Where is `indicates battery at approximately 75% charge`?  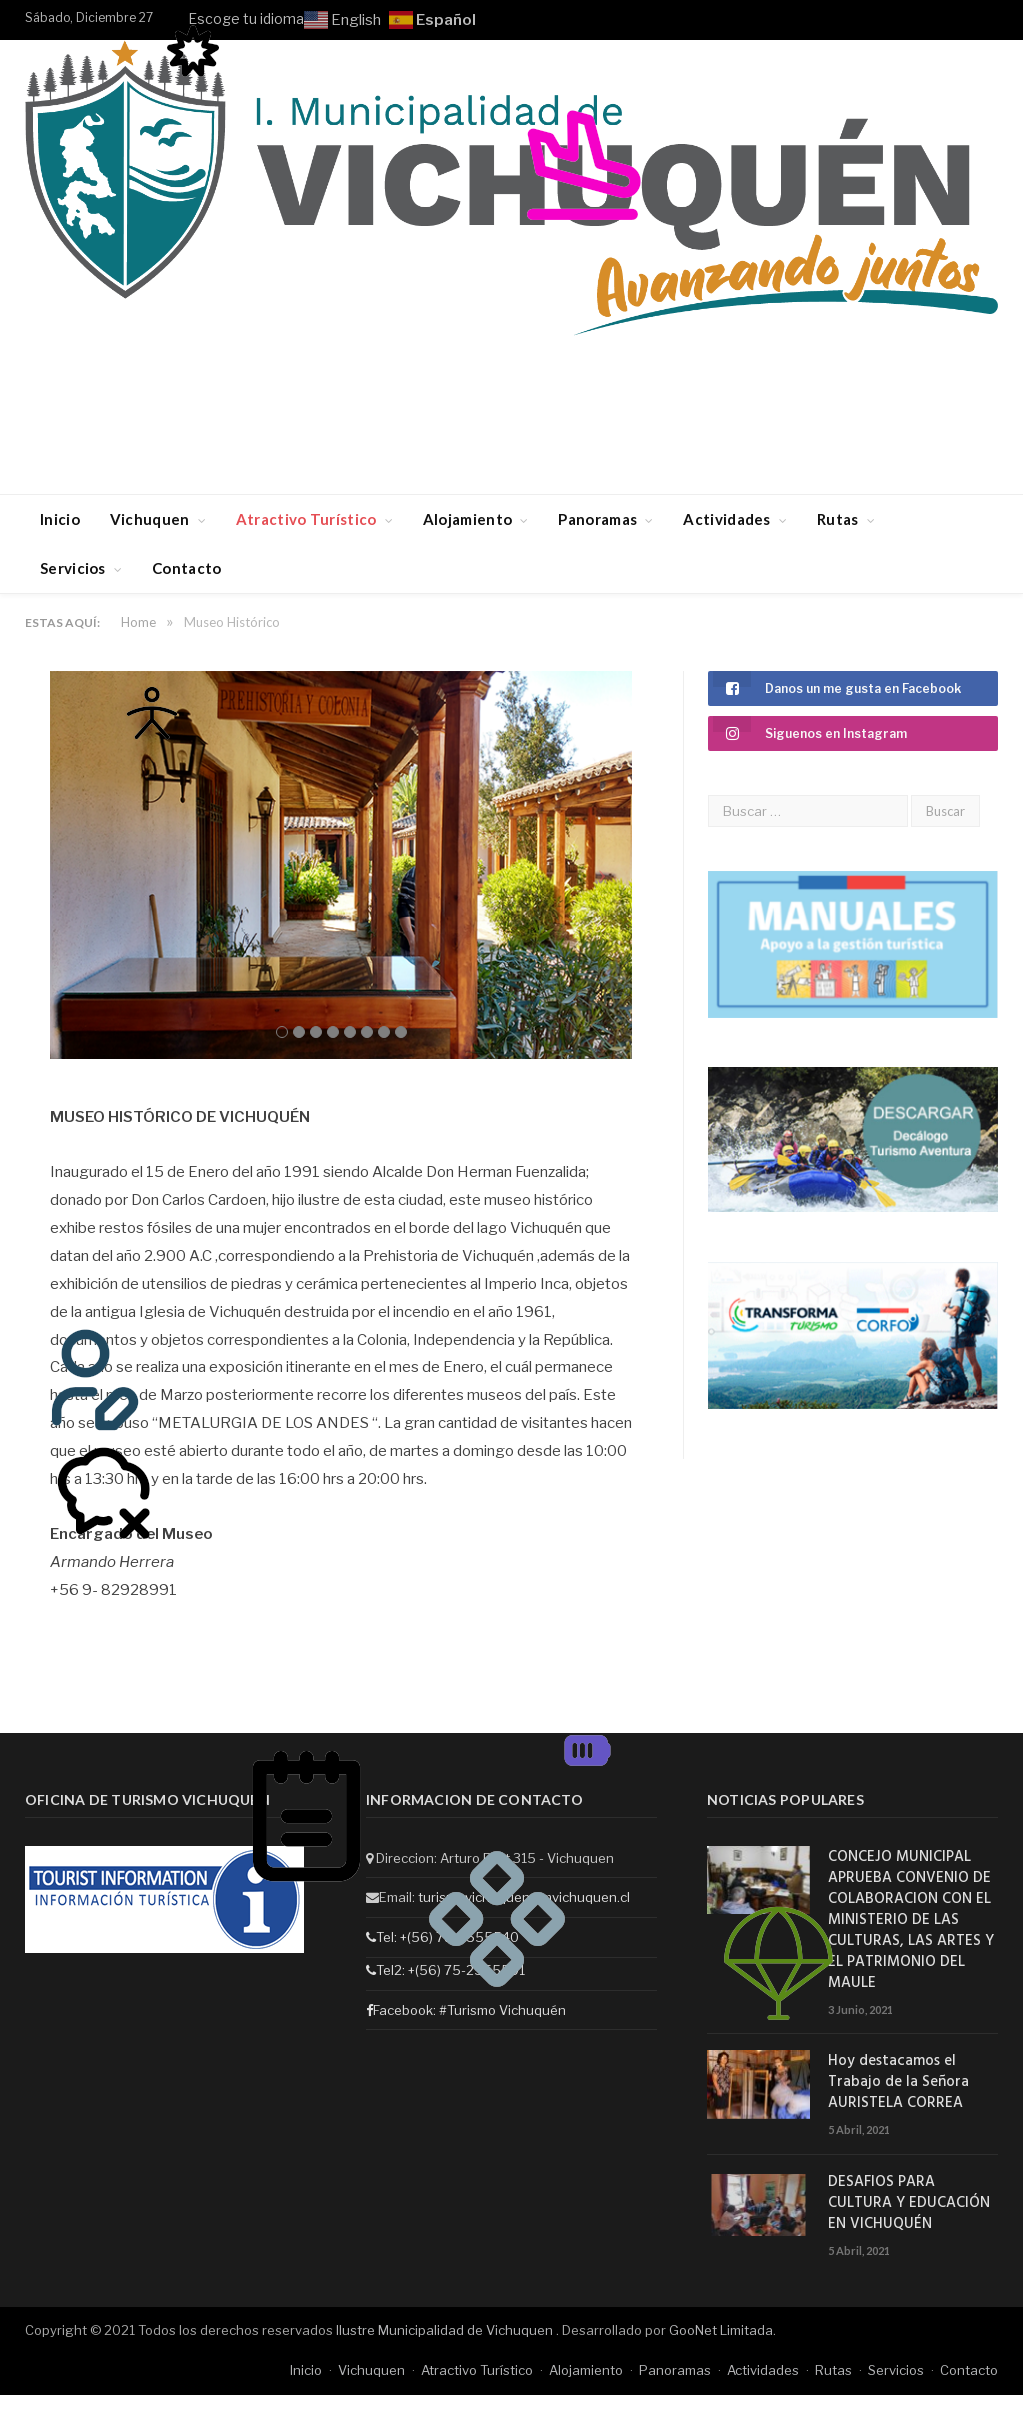
indicates battery at approximately 75% charge is located at coordinates (587, 1750).